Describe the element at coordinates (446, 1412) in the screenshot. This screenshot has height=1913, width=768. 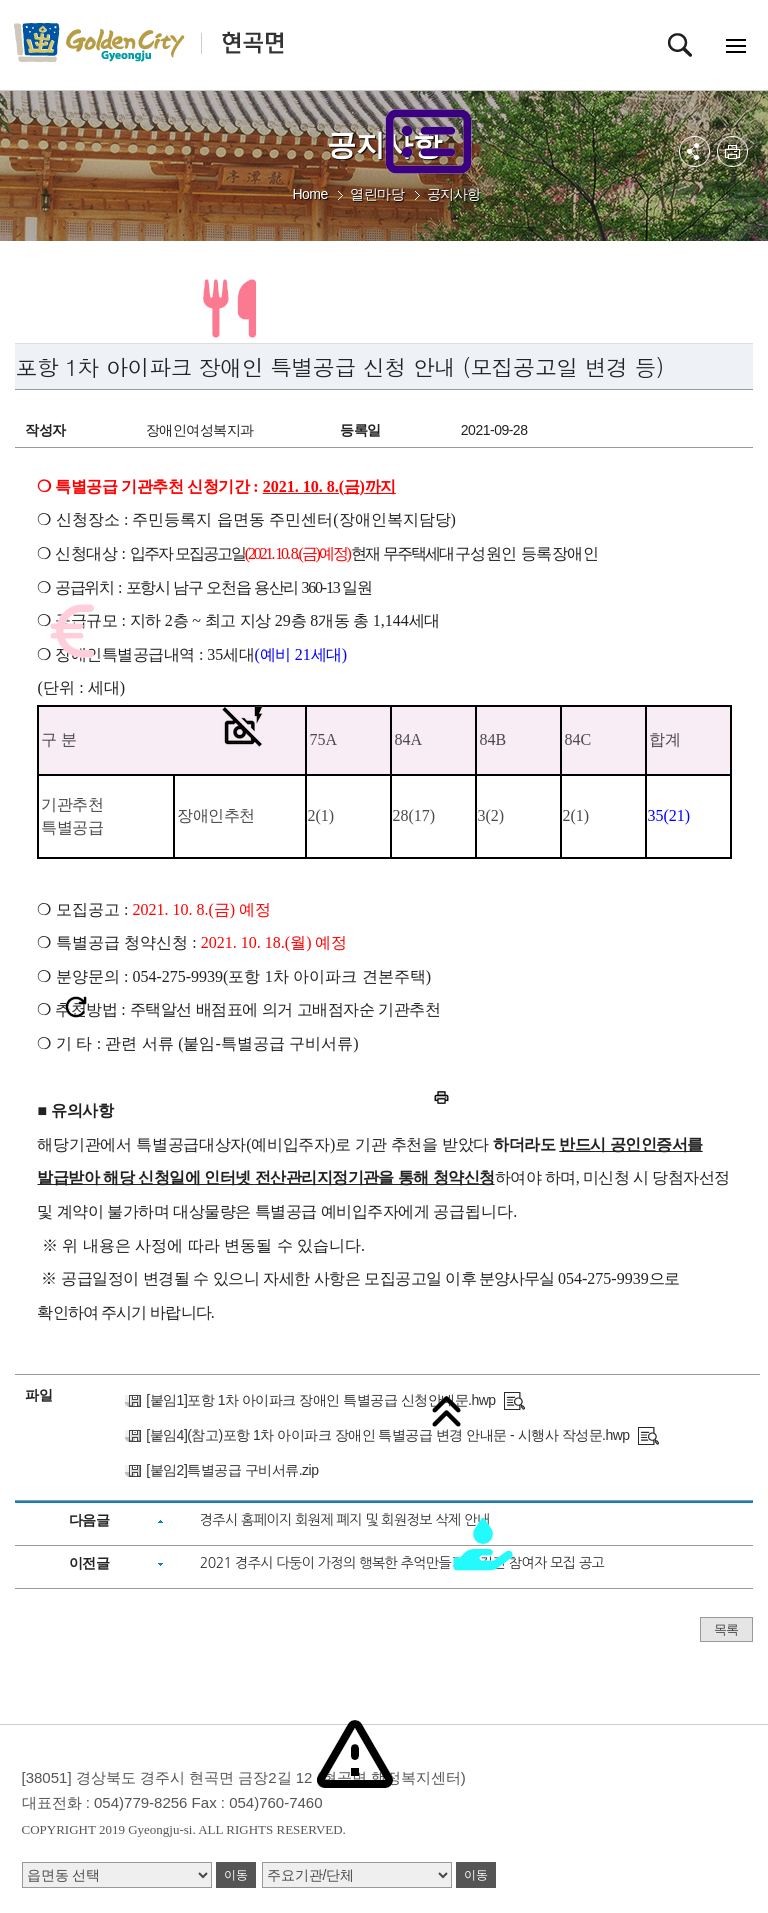
I see `scroll to top of page` at that location.